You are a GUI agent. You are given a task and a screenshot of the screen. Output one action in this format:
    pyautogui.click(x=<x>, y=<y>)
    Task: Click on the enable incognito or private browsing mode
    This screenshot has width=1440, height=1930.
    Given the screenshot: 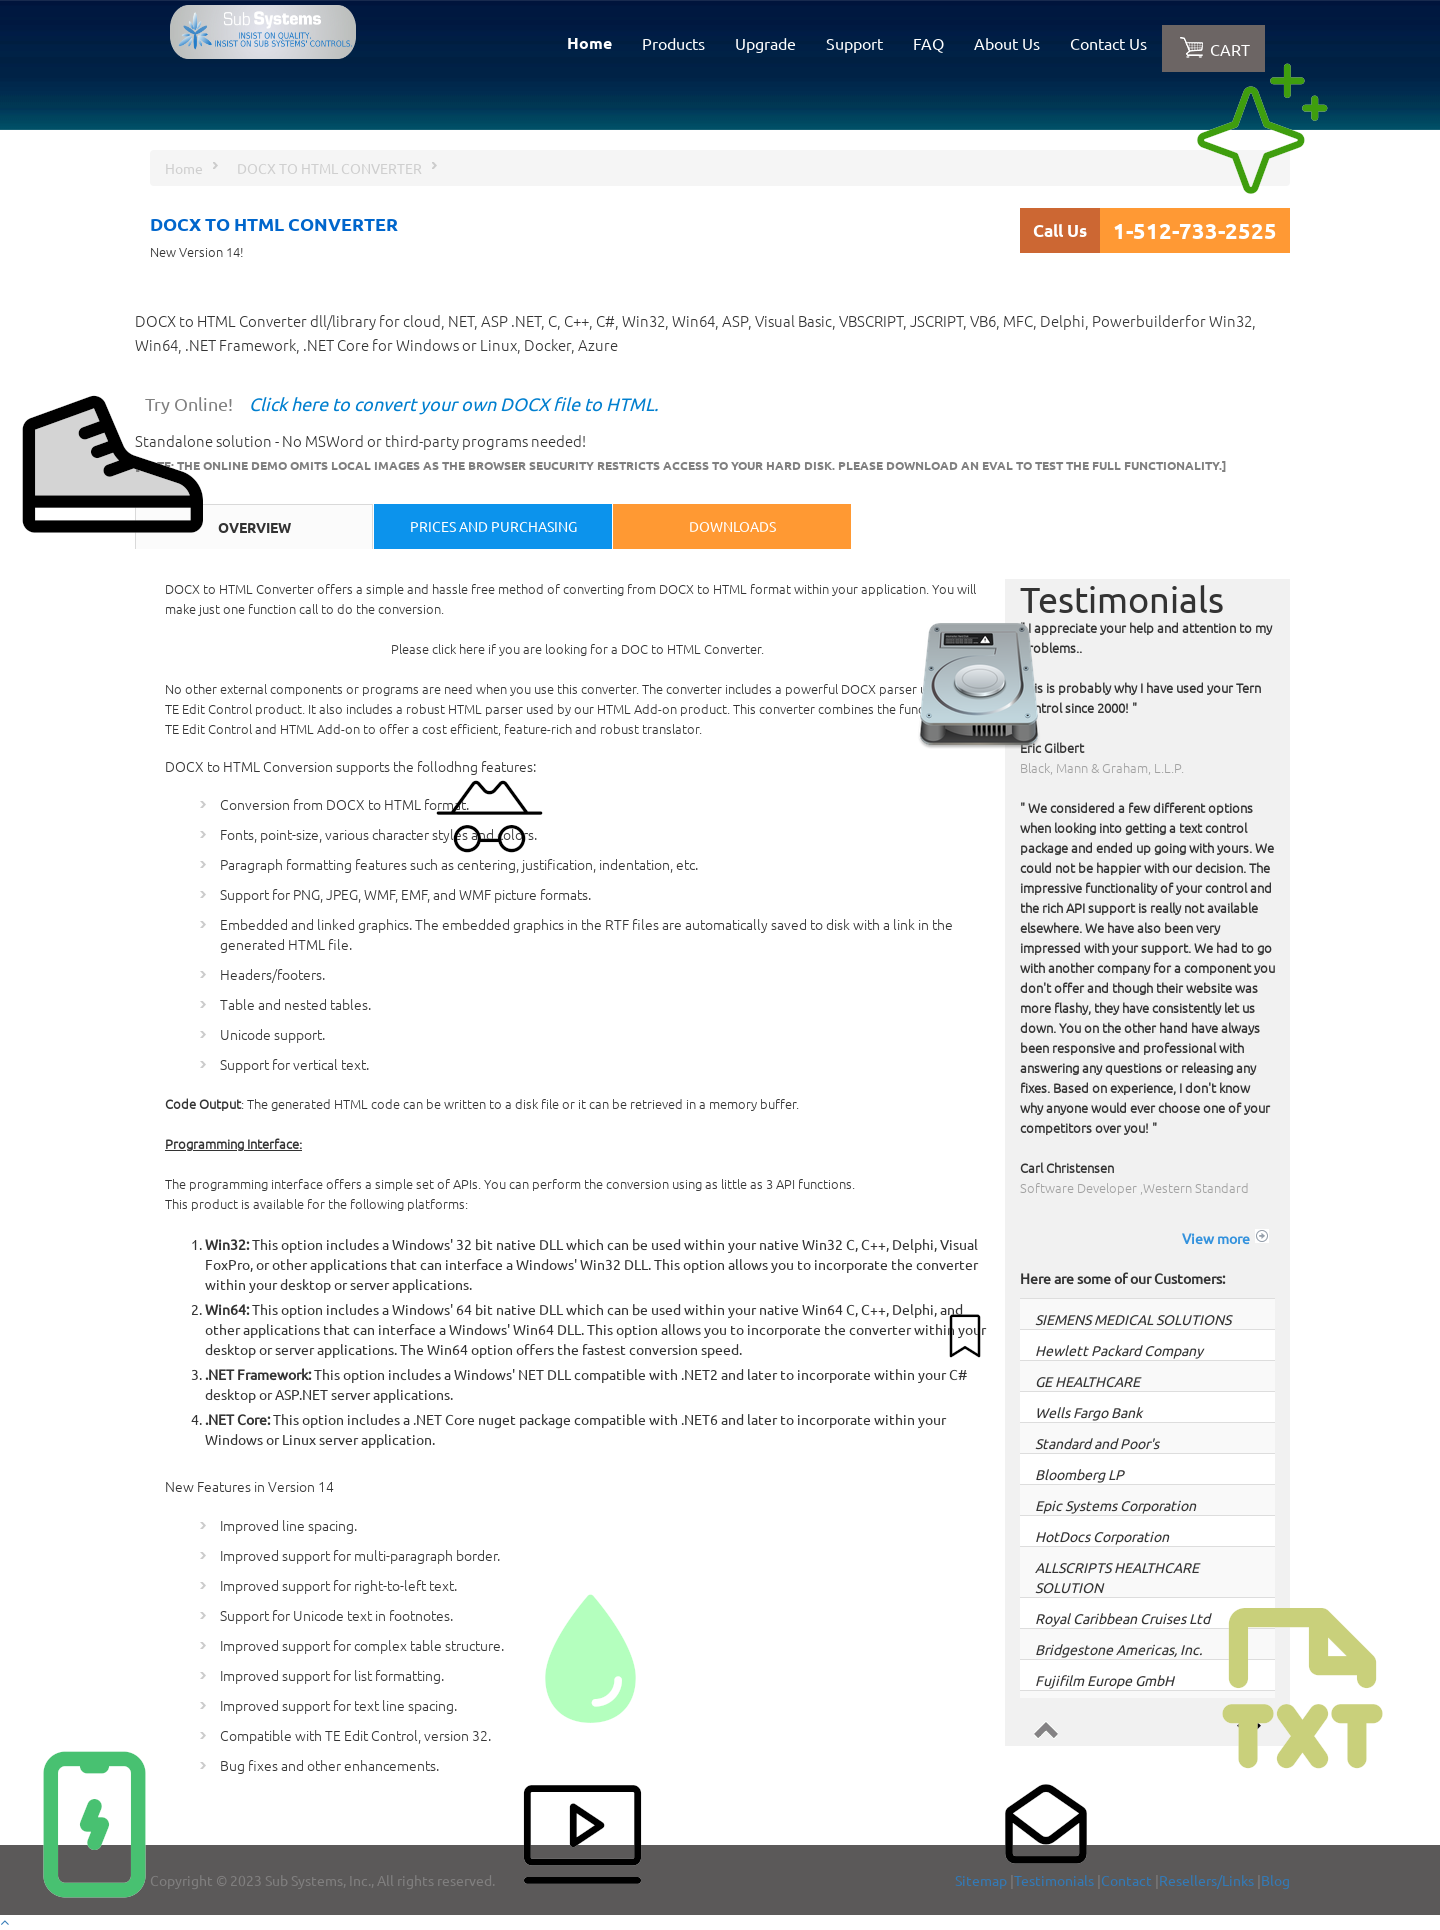 What is the action you would take?
    pyautogui.click(x=489, y=816)
    